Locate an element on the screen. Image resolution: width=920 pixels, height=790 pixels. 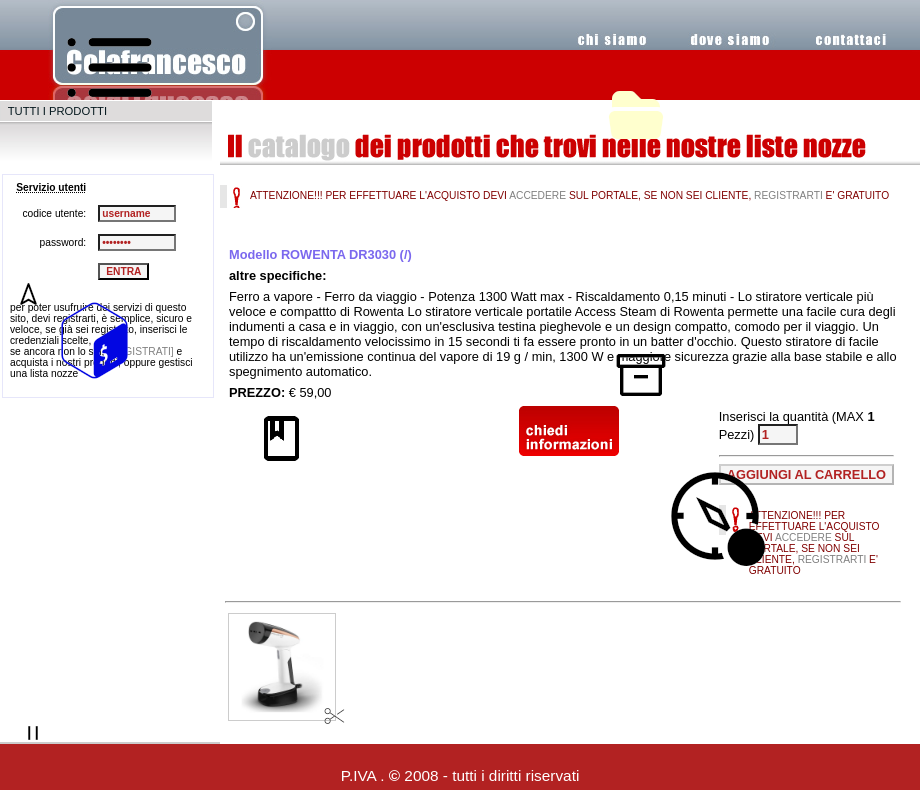
open your library or reading list is located at coordinates (281, 438).